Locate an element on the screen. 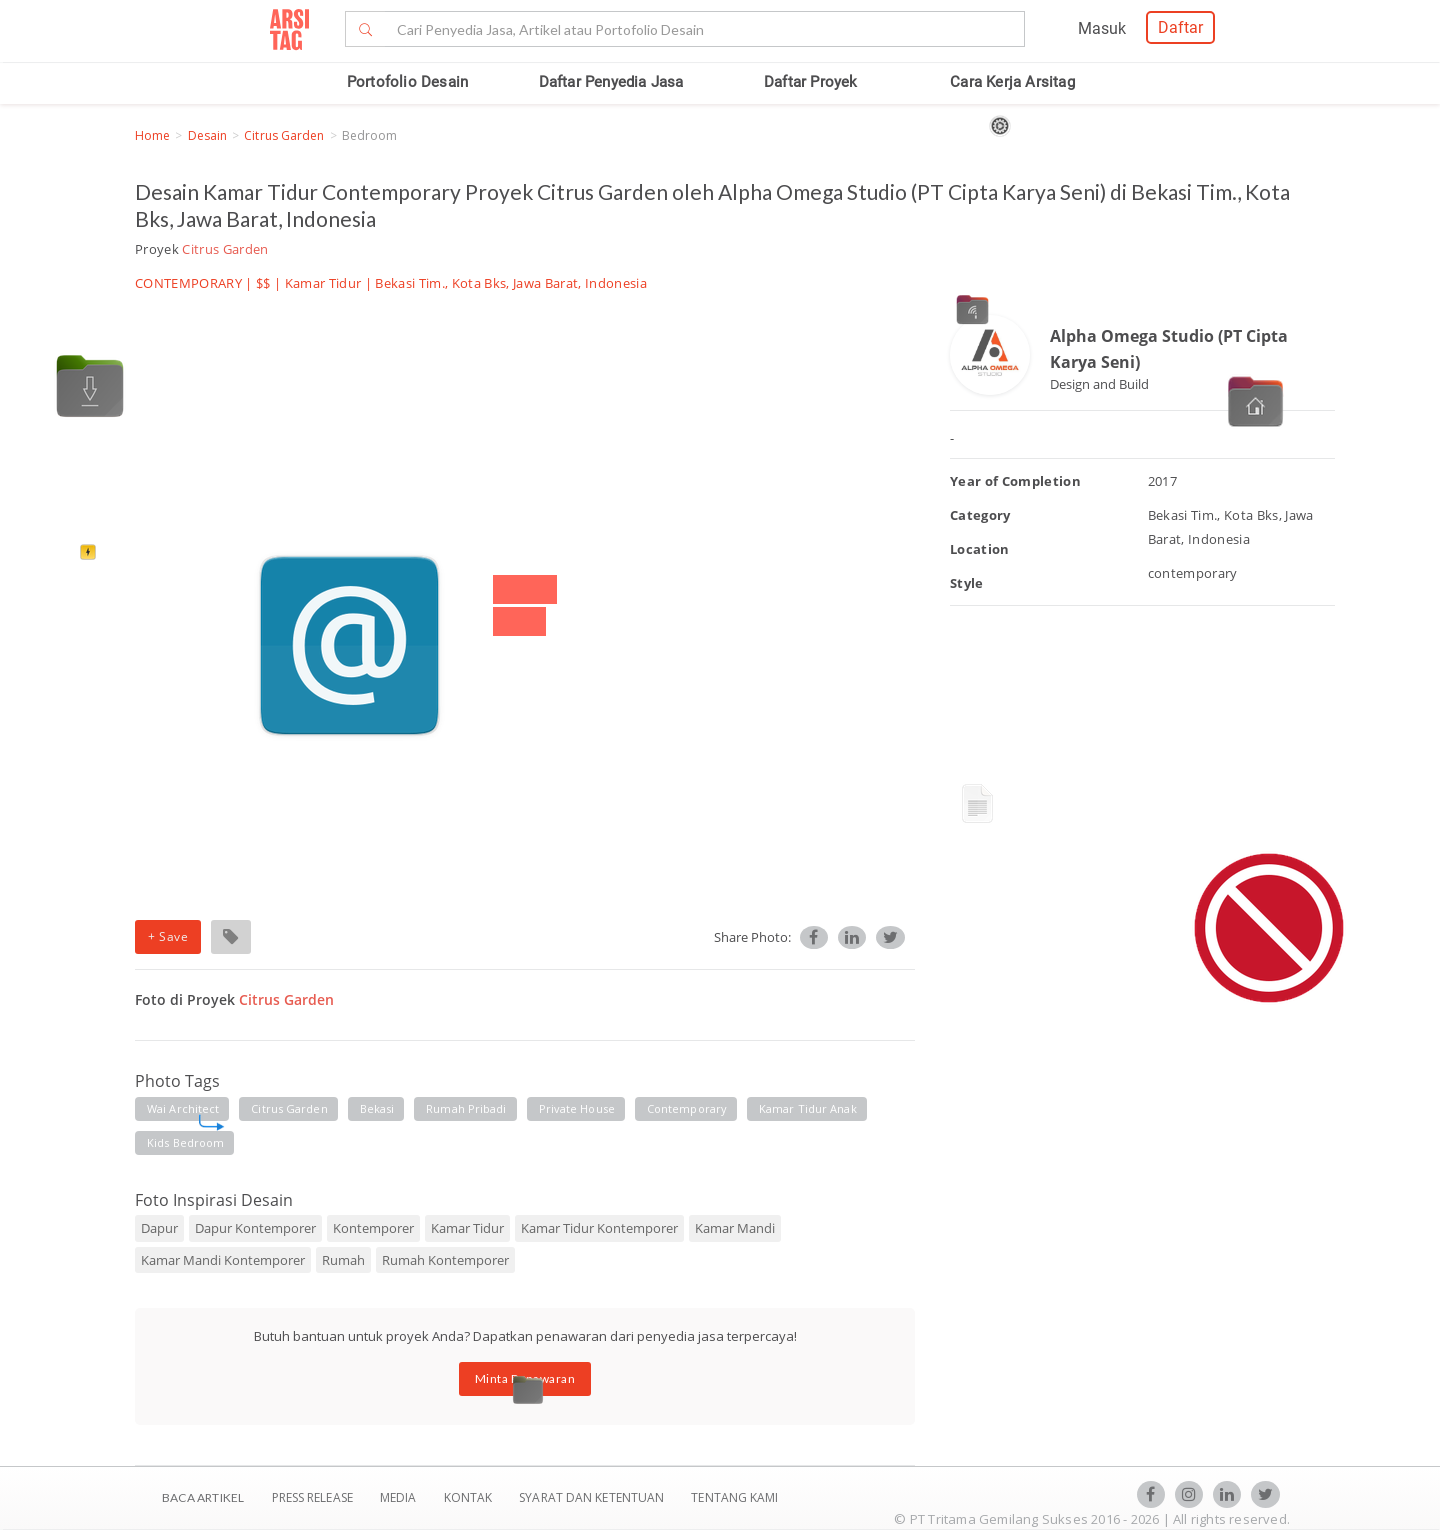 This screenshot has width=1440, height=1530. open your downloads folder is located at coordinates (90, 386).